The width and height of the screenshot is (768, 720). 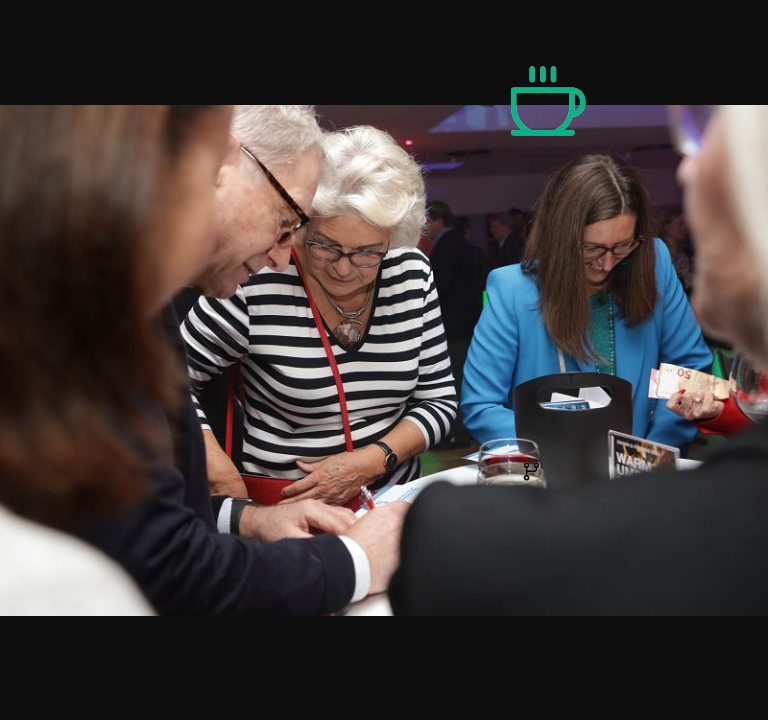 I want to click on find nearby coffee shops, so click(x=545, y=103).